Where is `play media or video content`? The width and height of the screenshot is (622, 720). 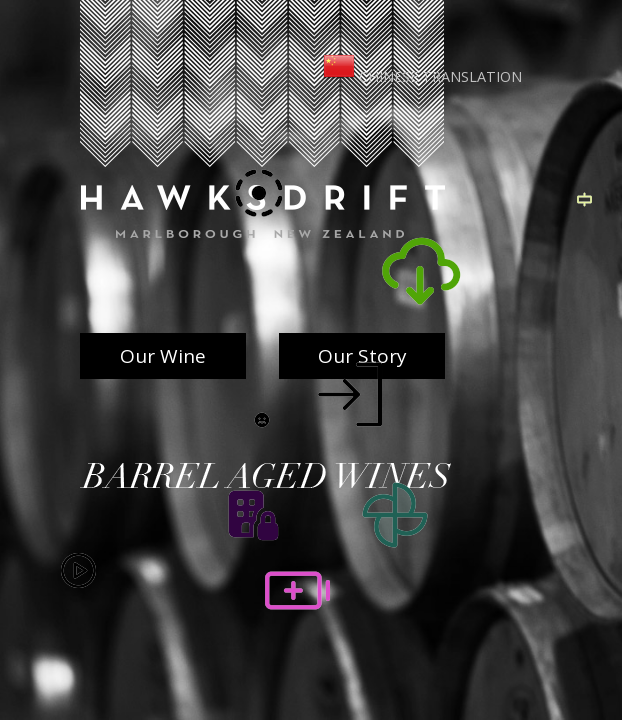 play media or video content is located at coordinates (78, 570).